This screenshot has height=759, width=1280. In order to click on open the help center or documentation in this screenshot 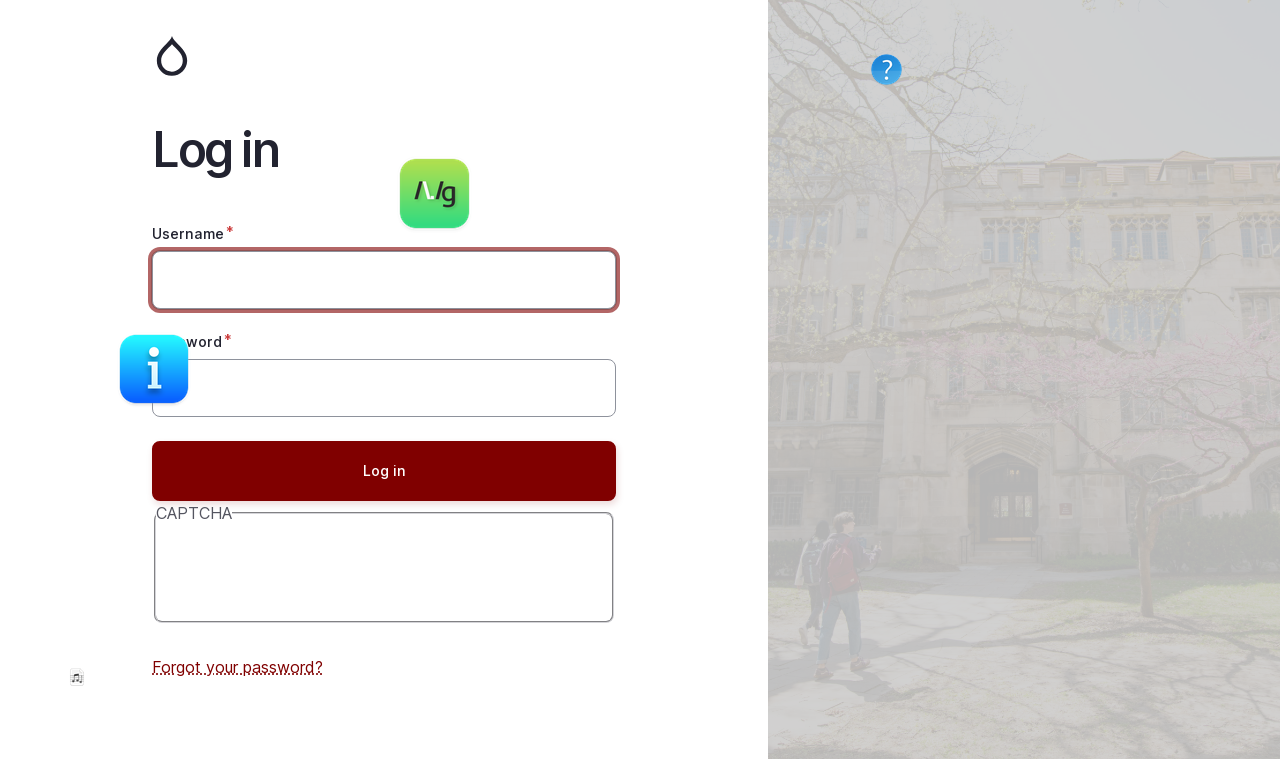, I will do `click(886, 69)`.